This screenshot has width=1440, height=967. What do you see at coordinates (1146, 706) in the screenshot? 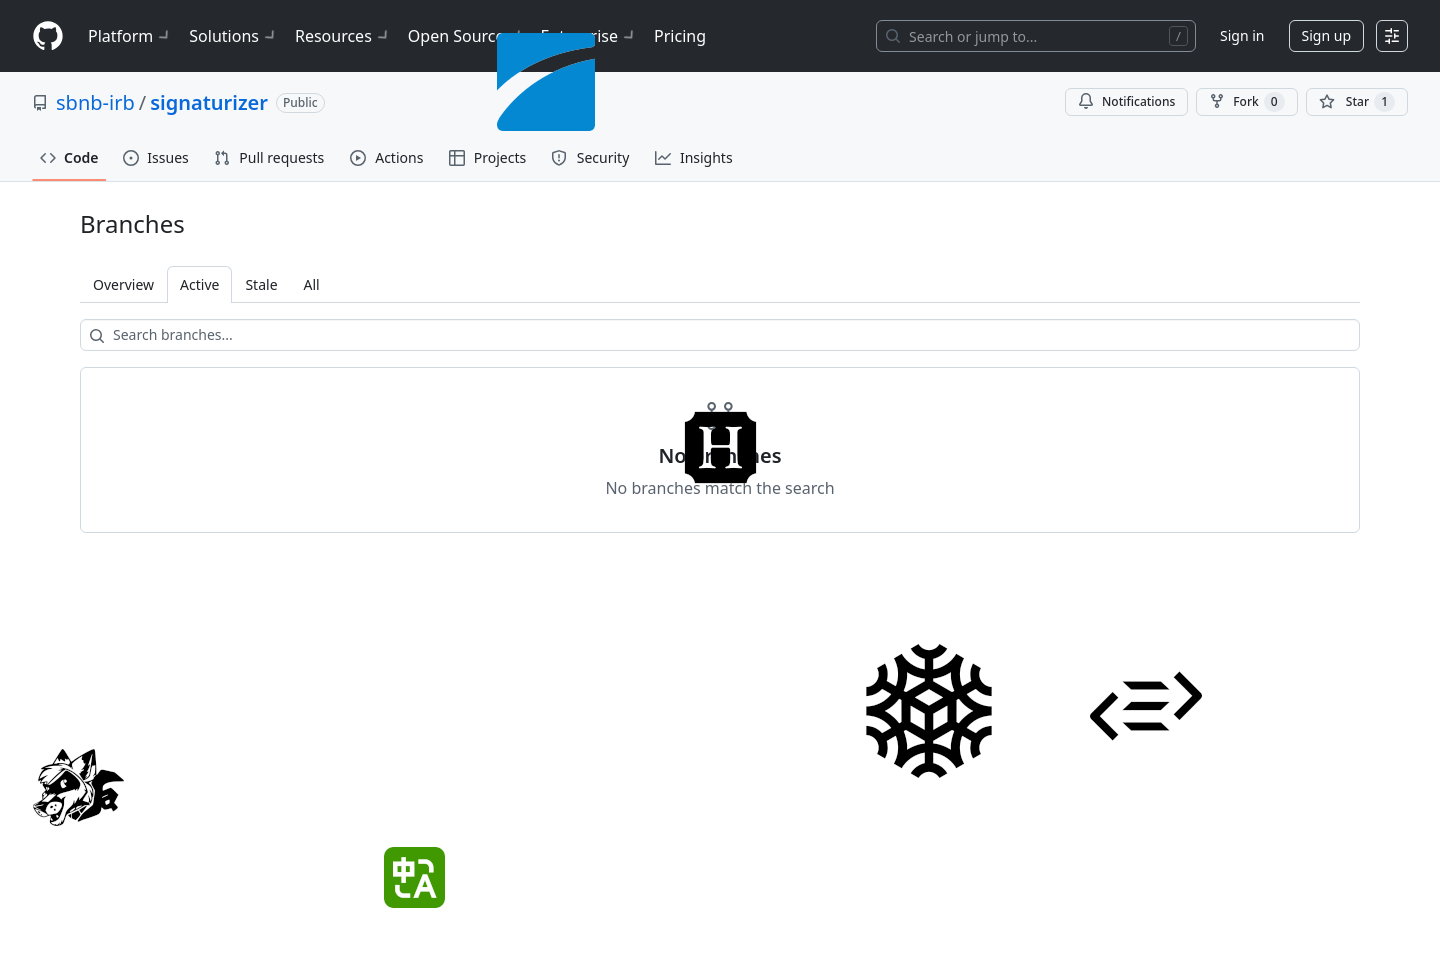
I see `purescript programming language logo` at bounding box center [1146, 706].